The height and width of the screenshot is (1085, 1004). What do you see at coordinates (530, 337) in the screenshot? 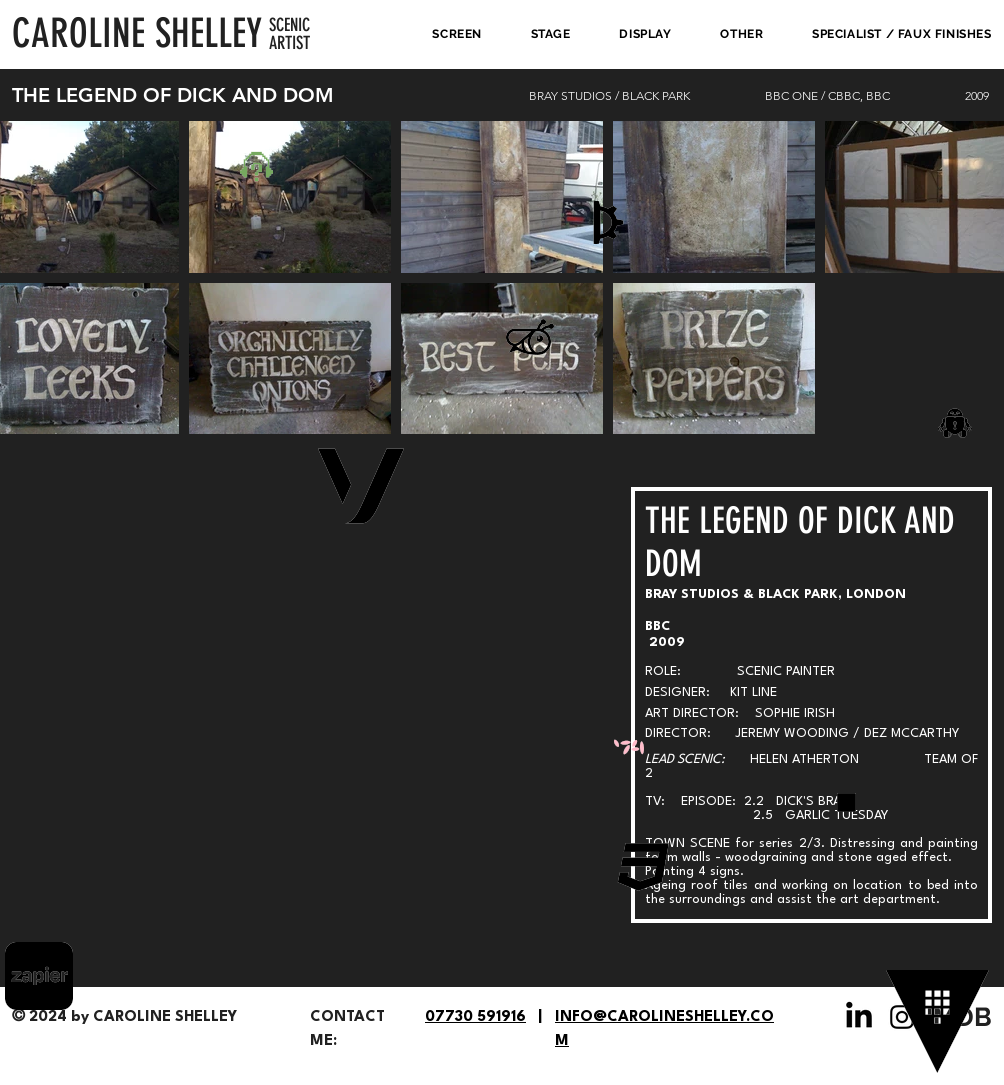
I see `open the Honeygain app` at bounding box center [530, 337].